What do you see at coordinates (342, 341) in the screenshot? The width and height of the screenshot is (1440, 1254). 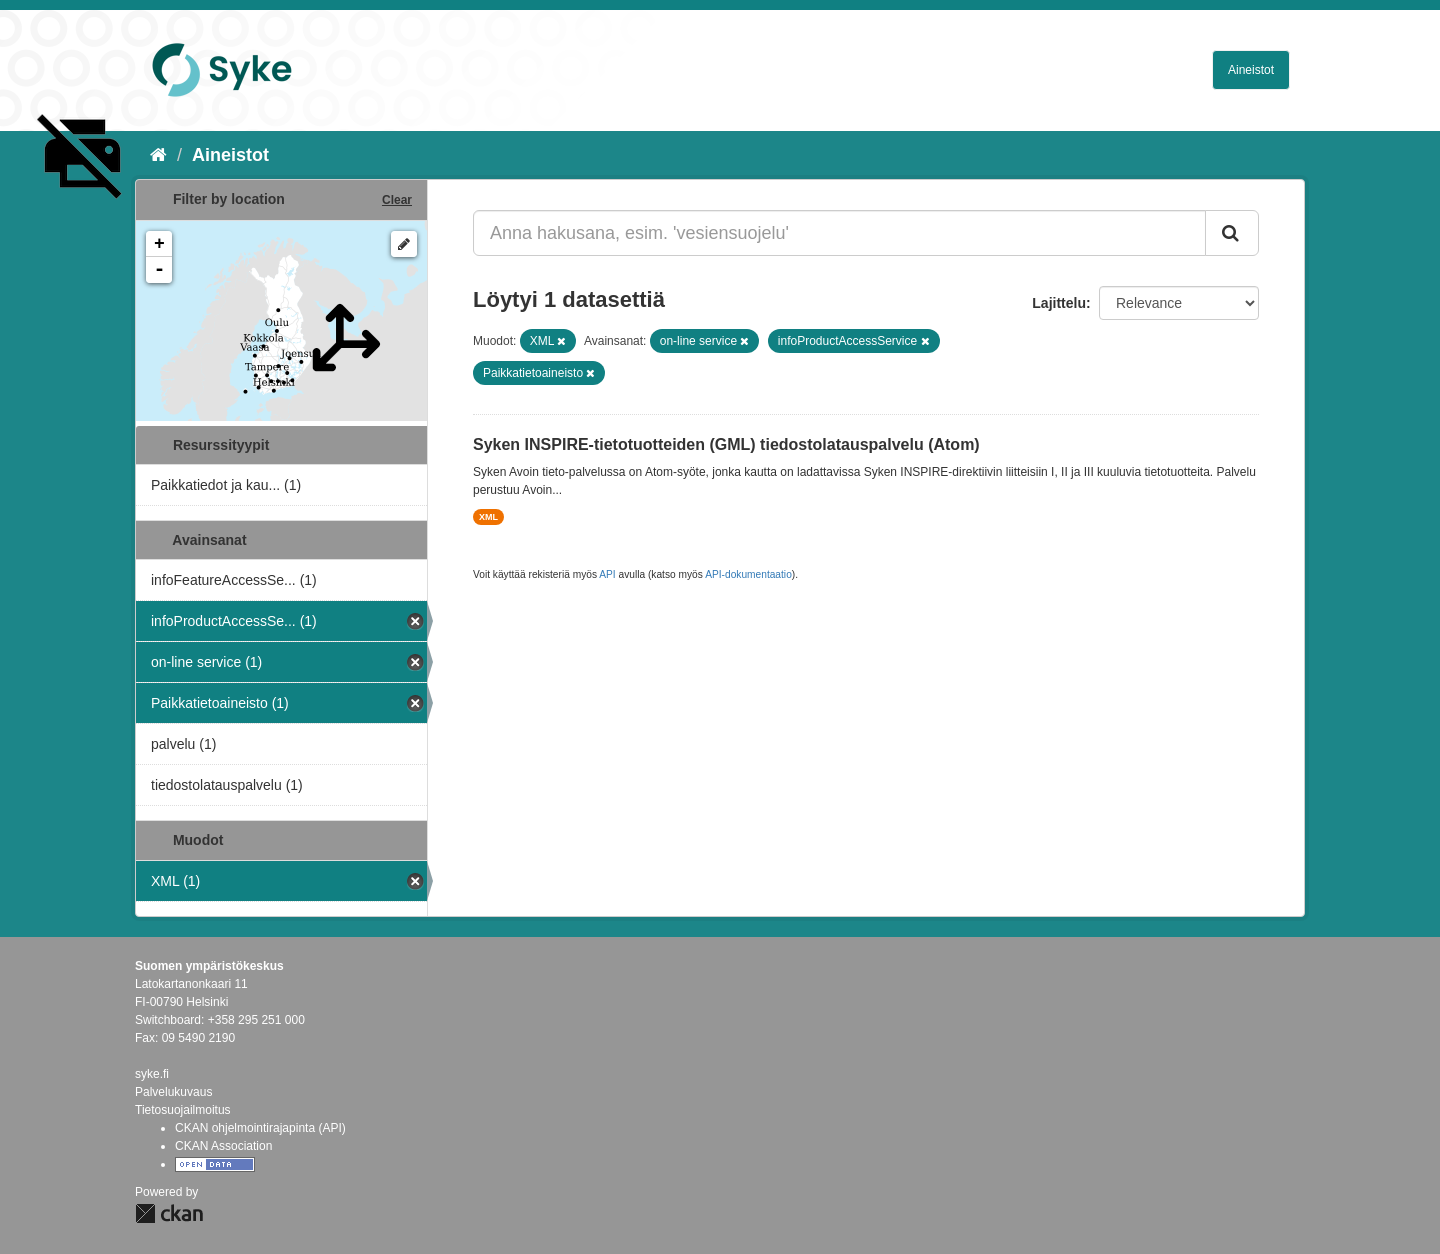 I see `access 3D vector or axis controls` at bounding box center [342, 341].